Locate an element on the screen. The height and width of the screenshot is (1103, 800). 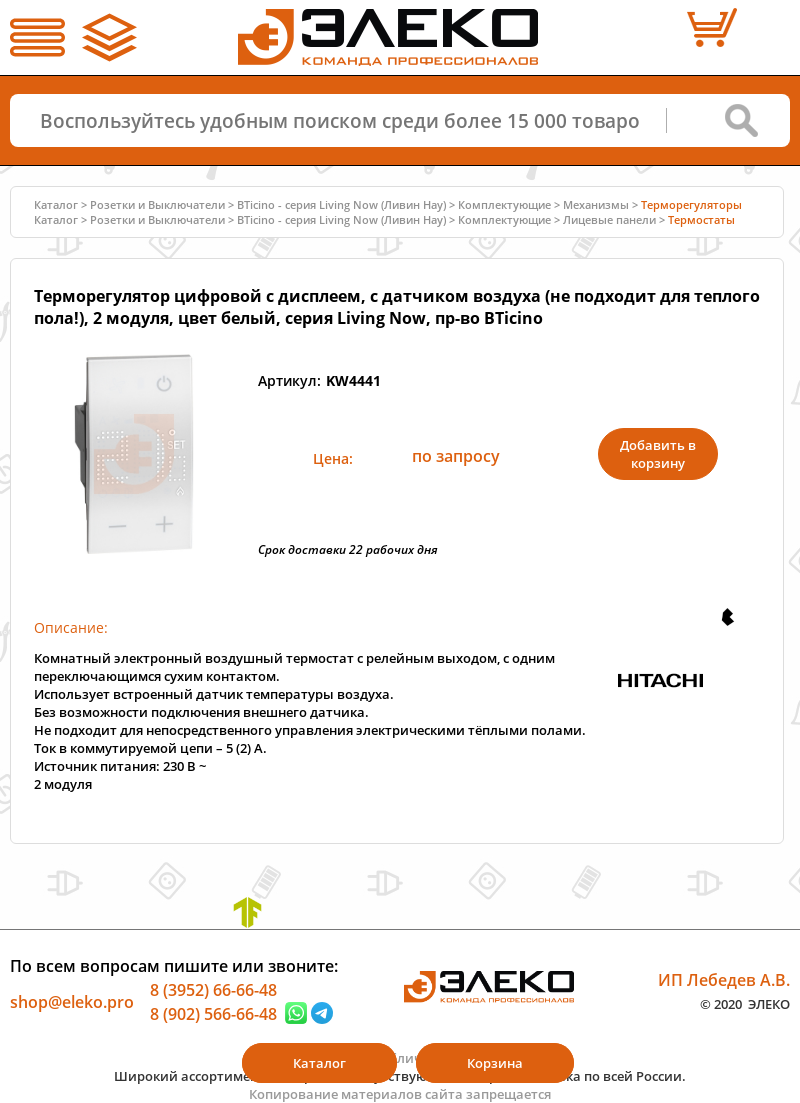
TensorFlow machine learning framework logo is located at coordinates (247, 912).